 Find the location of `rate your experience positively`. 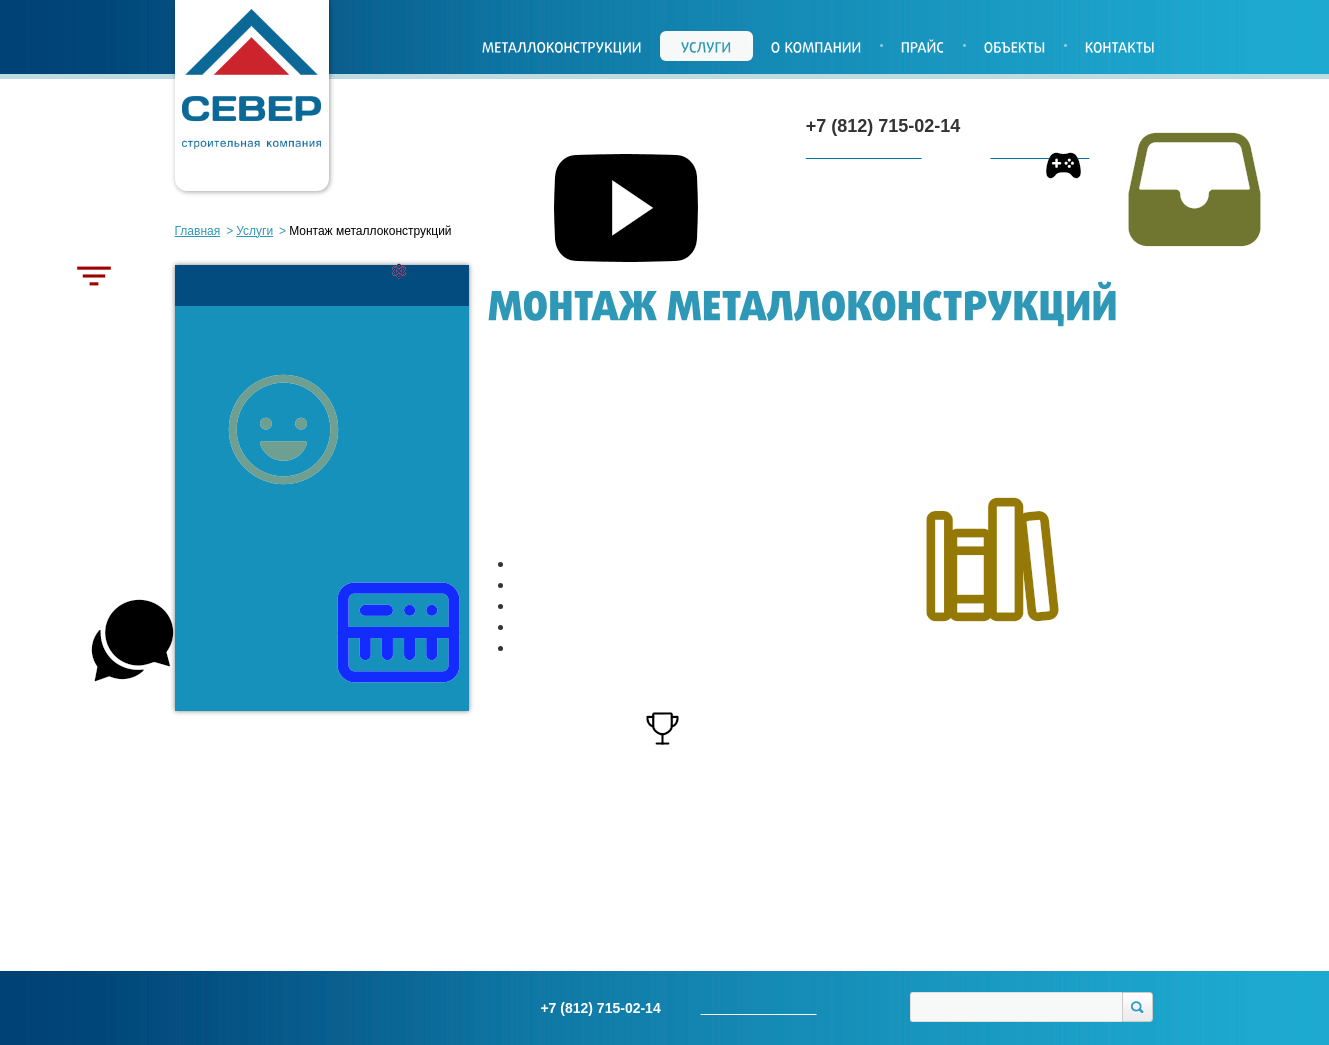

rate your experience positively is located at coordinates (283, 429).